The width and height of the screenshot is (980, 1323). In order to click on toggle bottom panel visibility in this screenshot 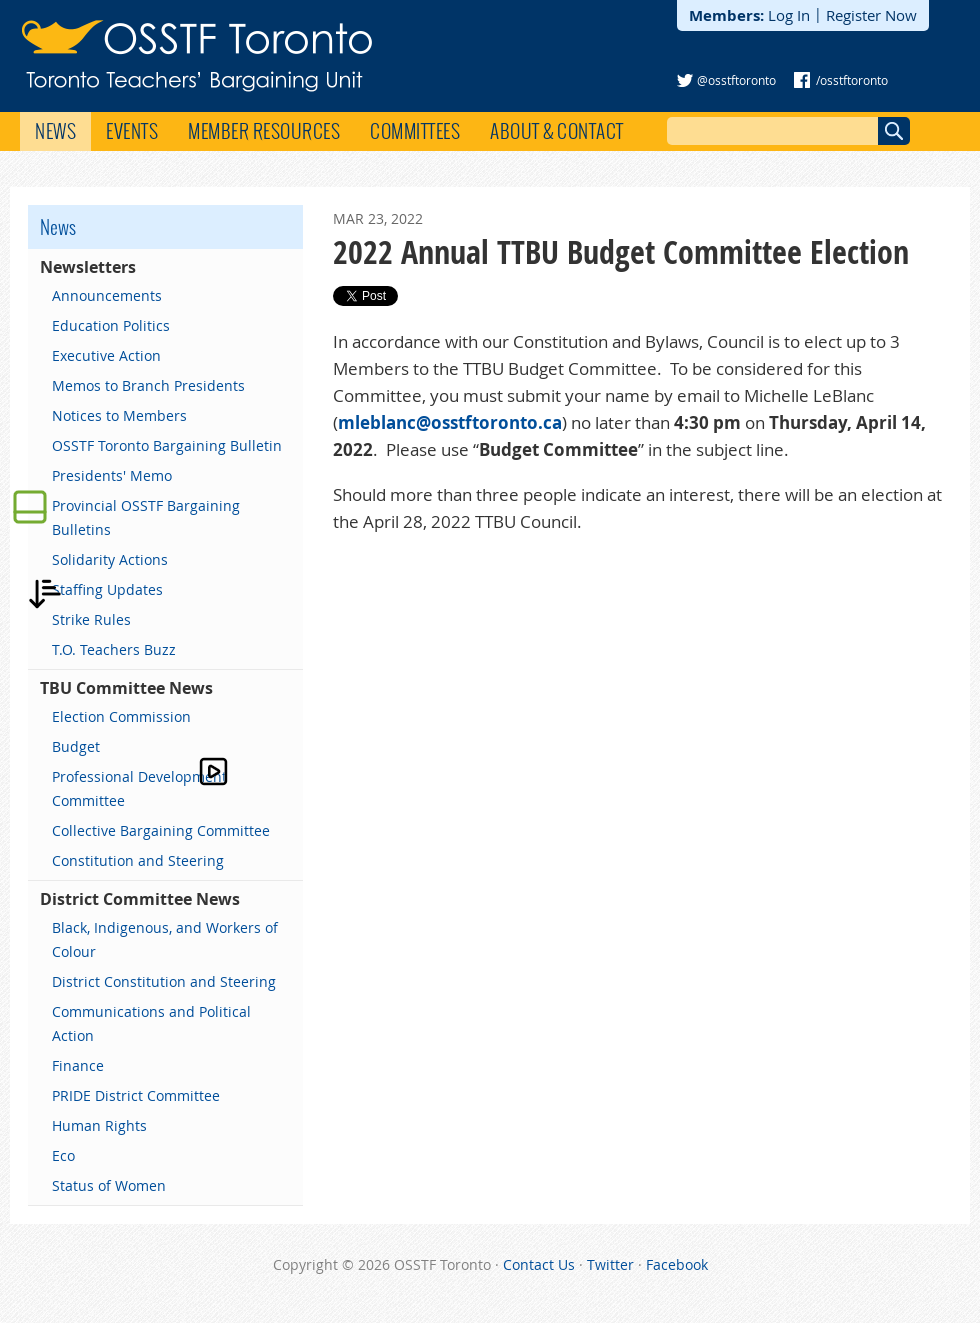, I will do `click(30, 507)`.